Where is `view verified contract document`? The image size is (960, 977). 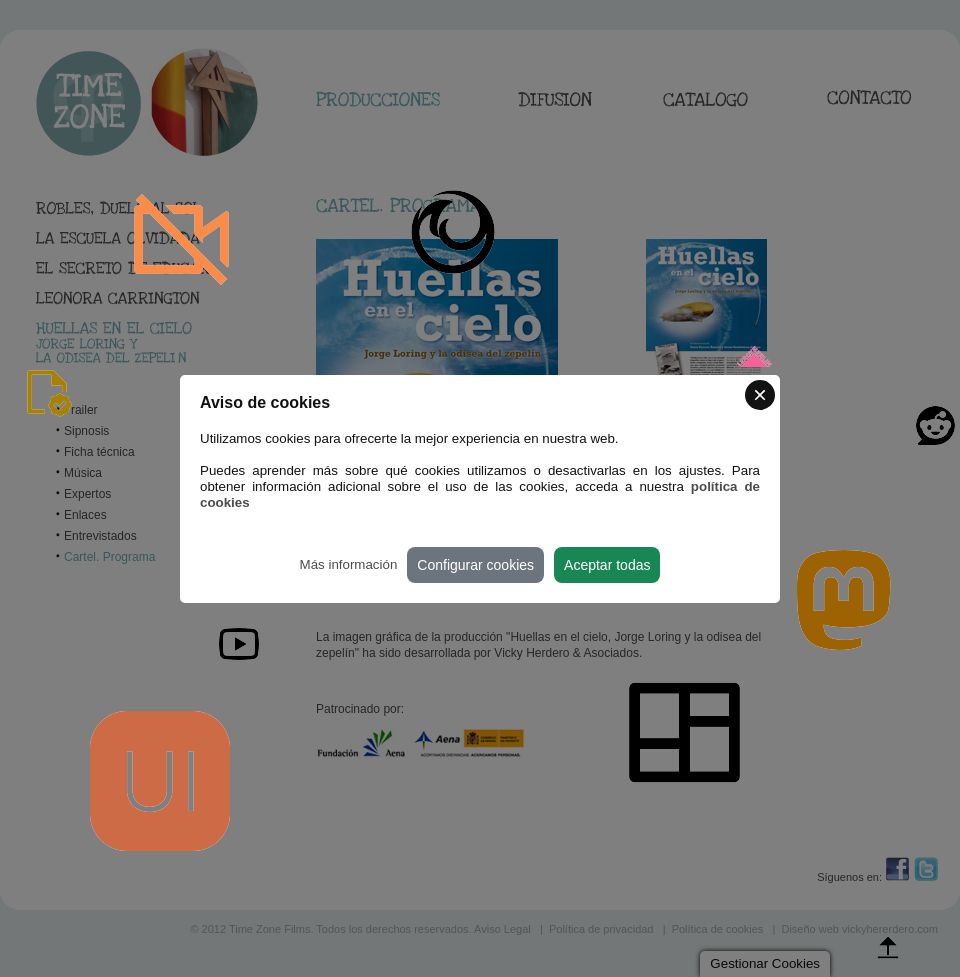
view verified contract document is located at coordinates (47, 392).